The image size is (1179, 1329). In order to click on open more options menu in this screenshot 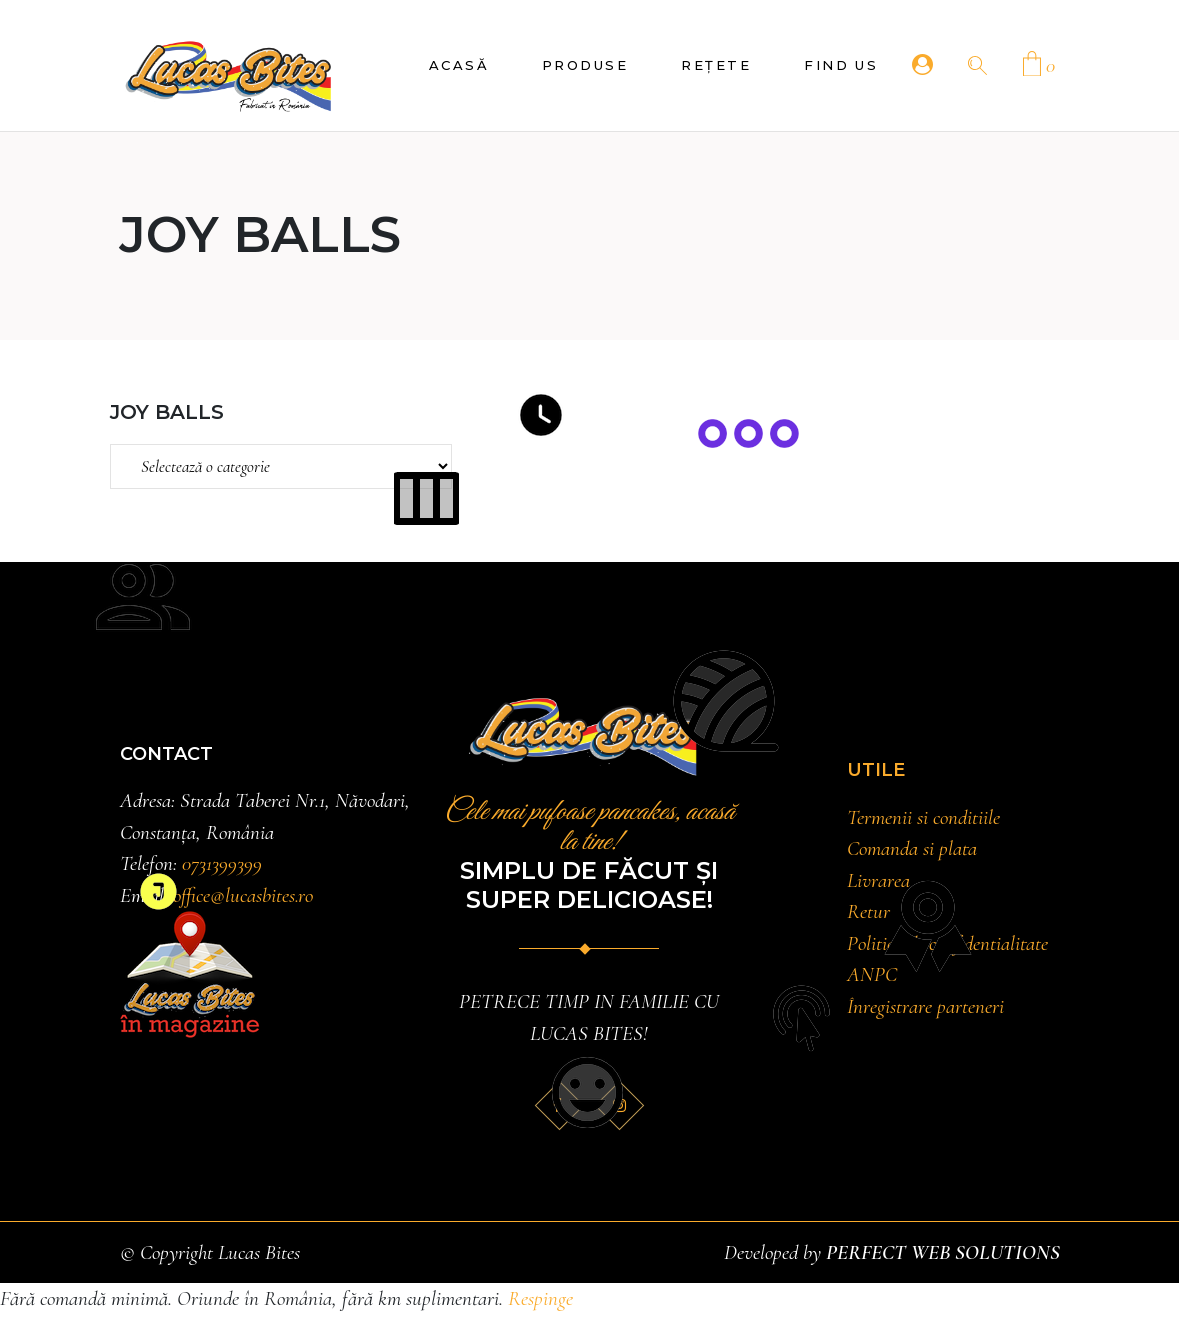, I will do `click(748, 433)`.